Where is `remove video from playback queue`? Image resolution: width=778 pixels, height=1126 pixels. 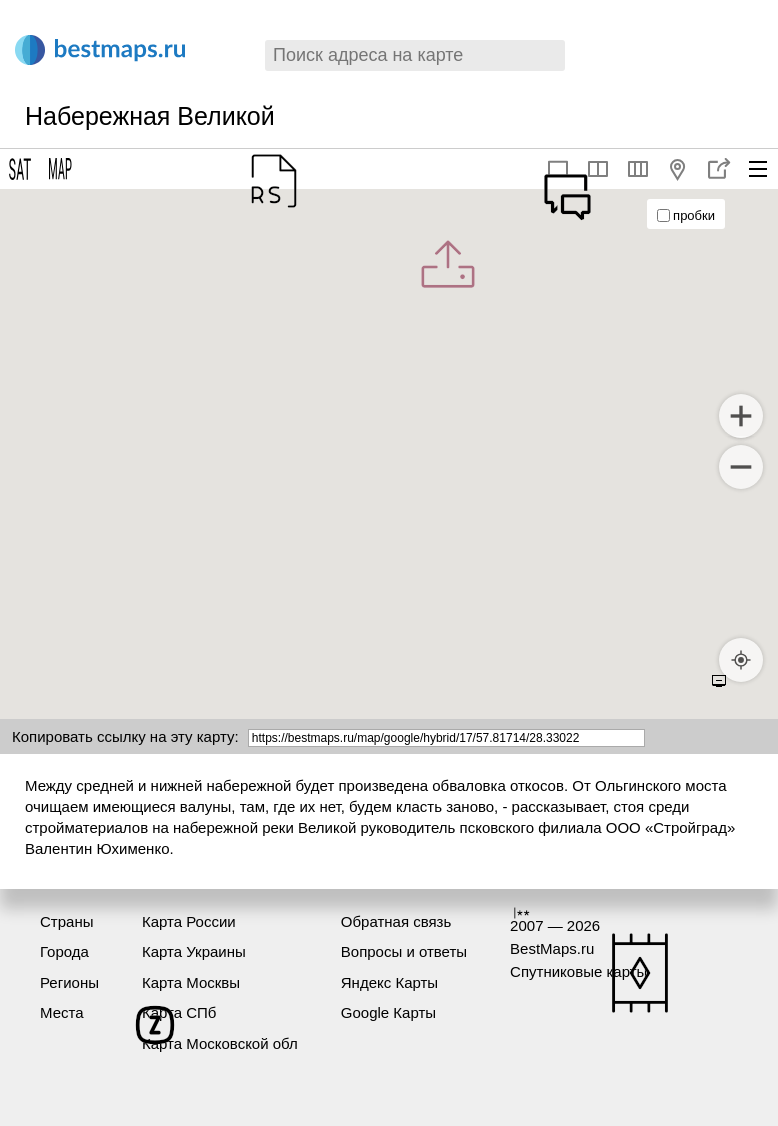 remove video from playback queue is located at coordinates (719, 681).